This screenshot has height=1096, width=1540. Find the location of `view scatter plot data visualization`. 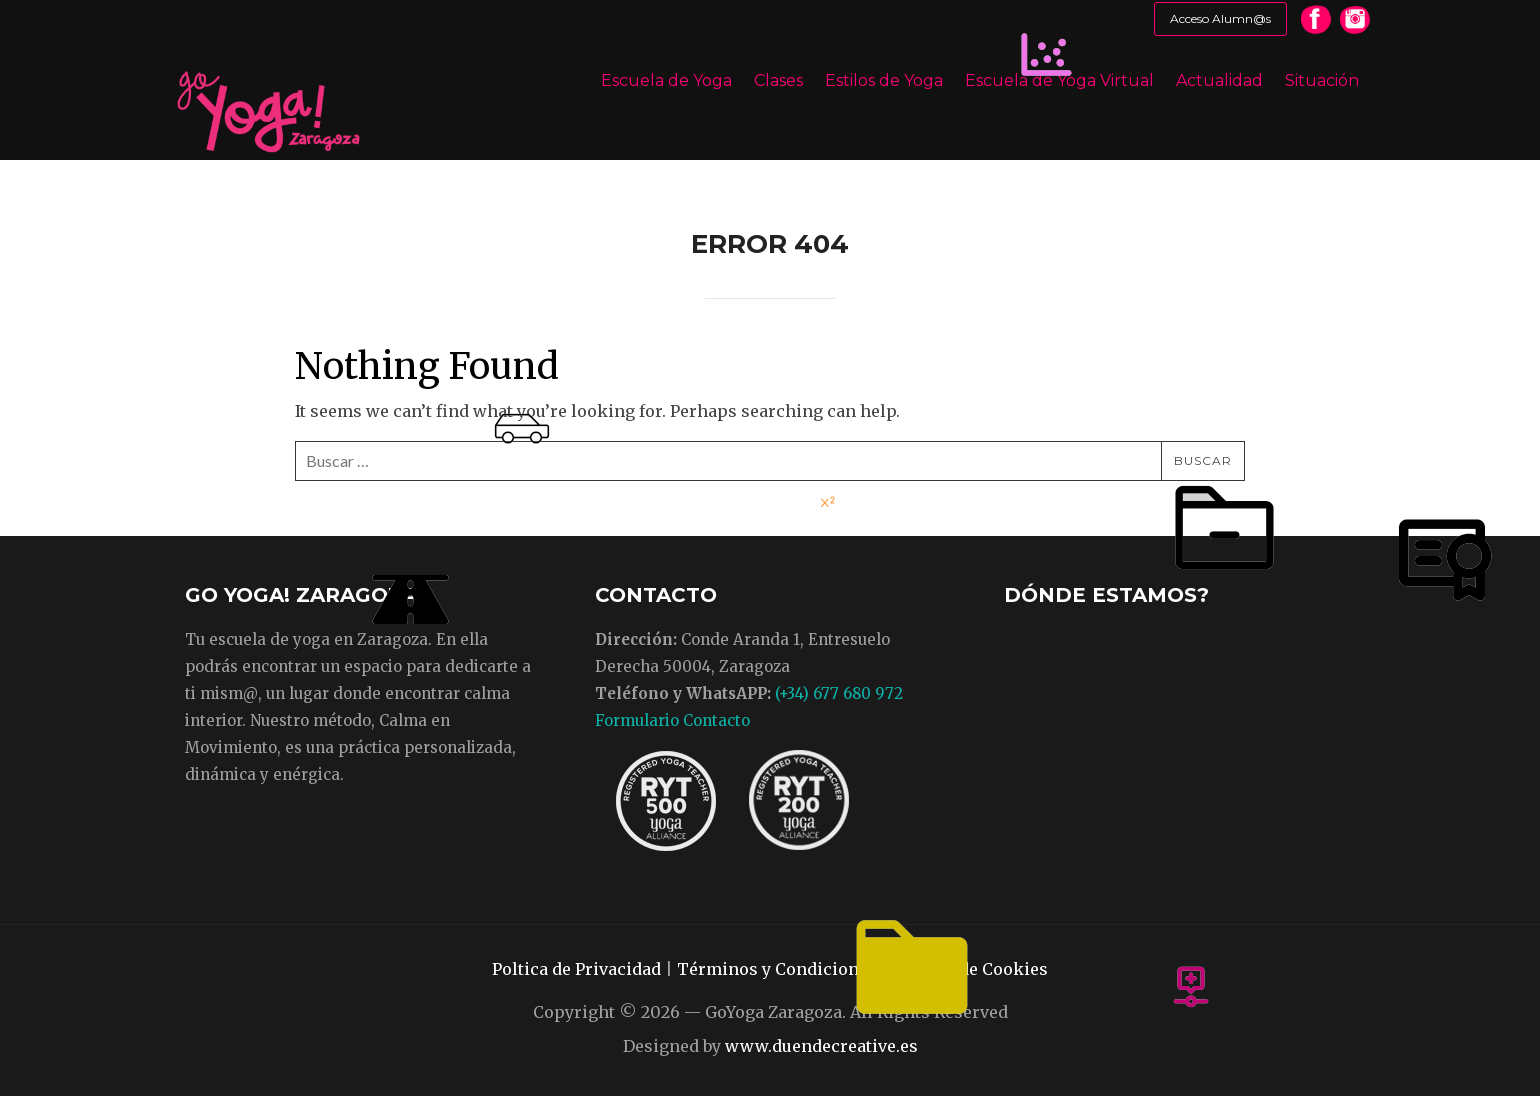

view scatter plot data visualization is located at coordinates (1046, 54).